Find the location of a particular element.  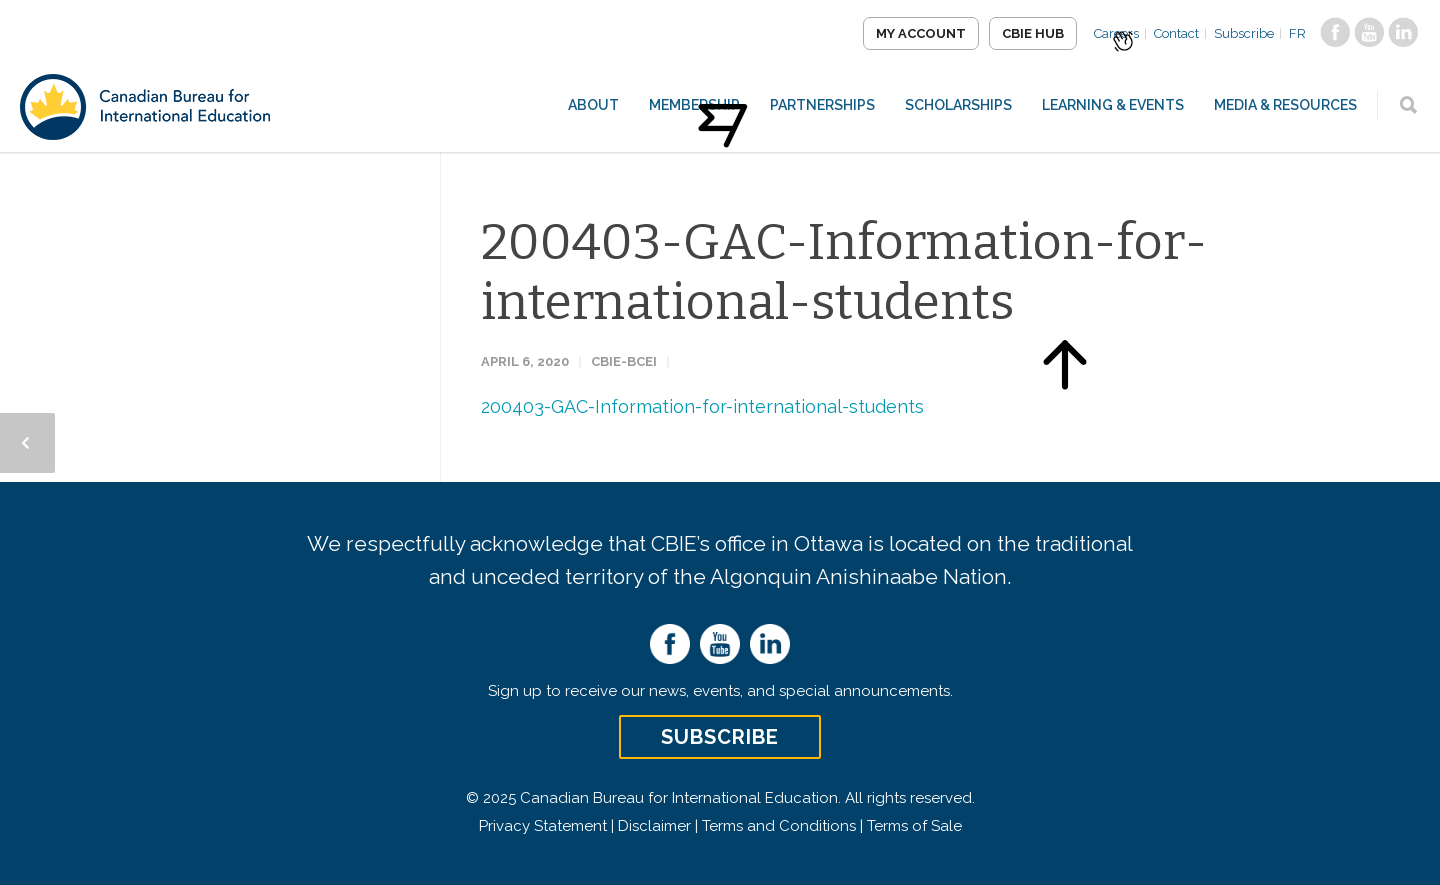

move up or scroll to top is located at coordinates (1065, 365).